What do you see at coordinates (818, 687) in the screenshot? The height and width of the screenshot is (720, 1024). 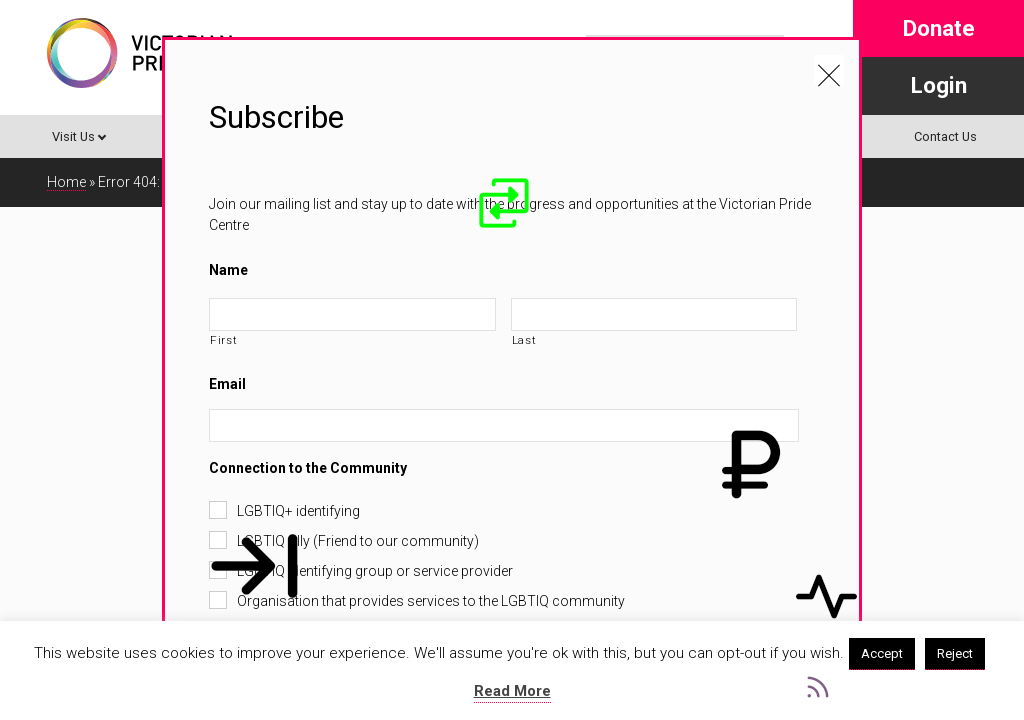 I see `subscribe to RSS feed` at bounding box center [818, 687].